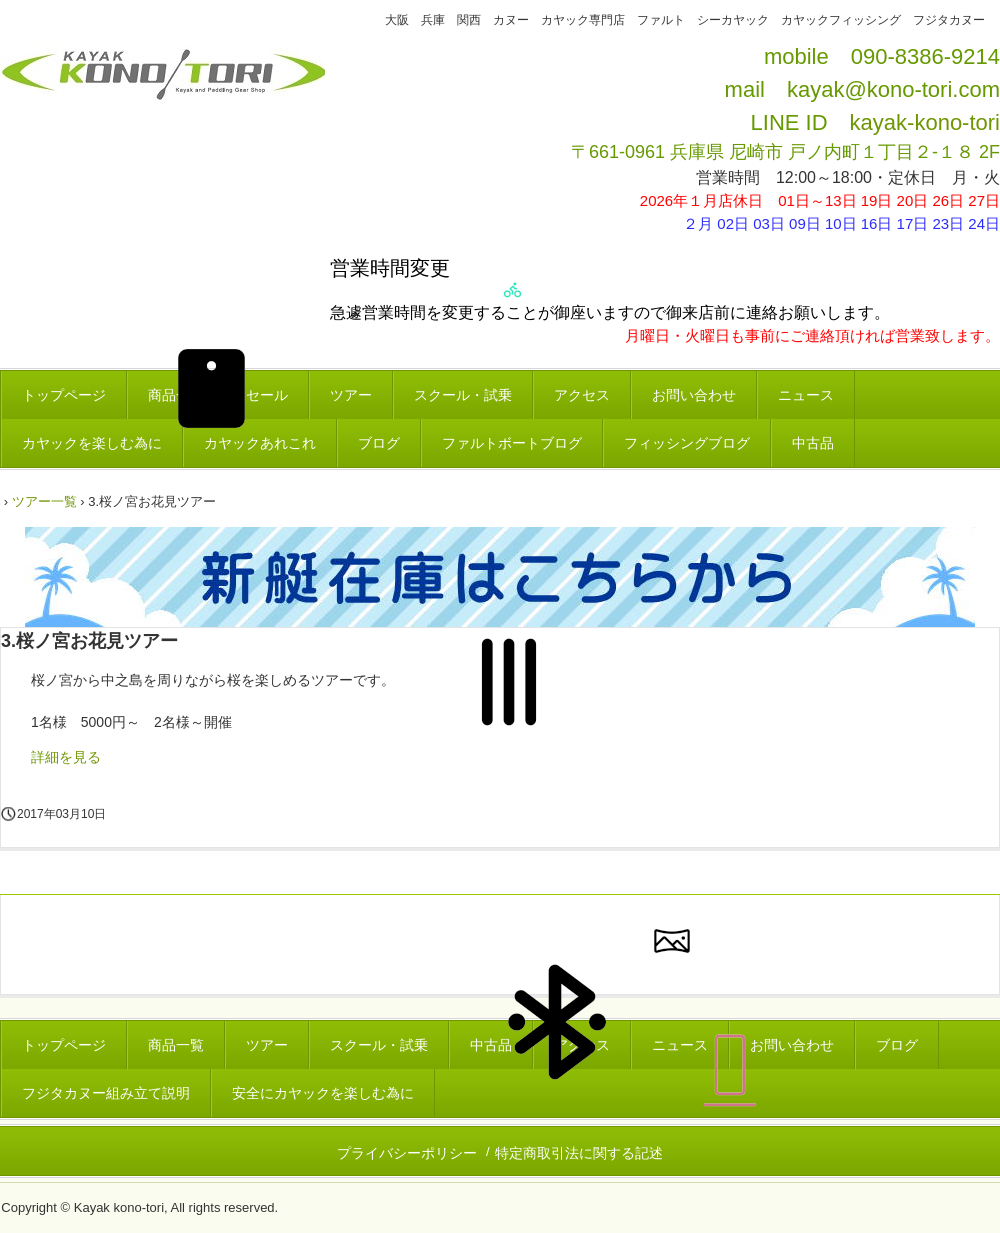  Describe the element at coordinates (509, 682) in the screenshot. I see `indicates a count of three` at that location.